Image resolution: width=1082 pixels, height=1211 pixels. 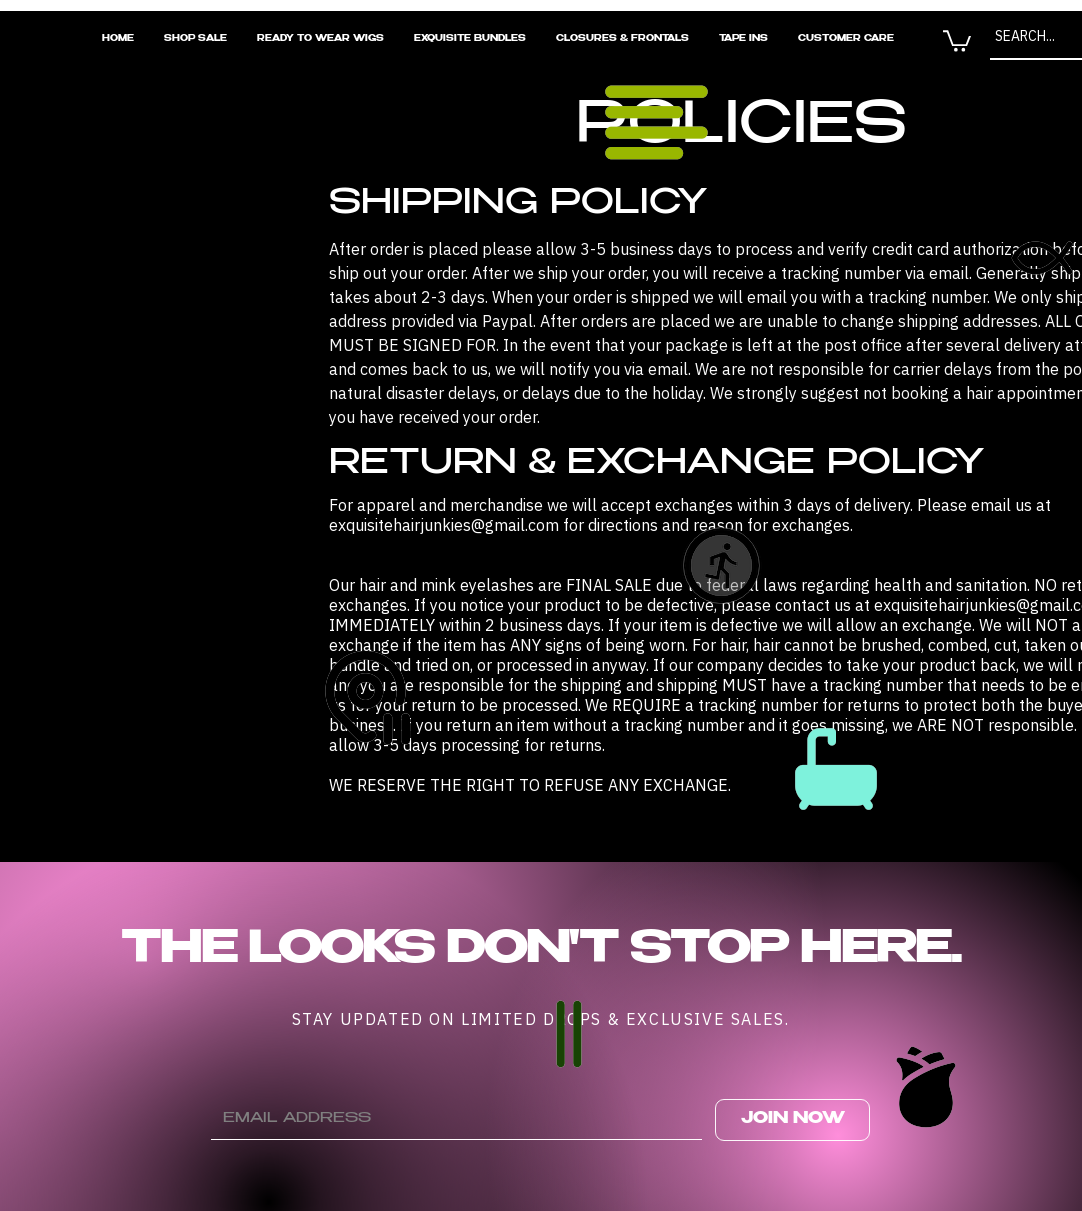 I want to click on indicates bathroom amenity available, so click(x=836, y=769).